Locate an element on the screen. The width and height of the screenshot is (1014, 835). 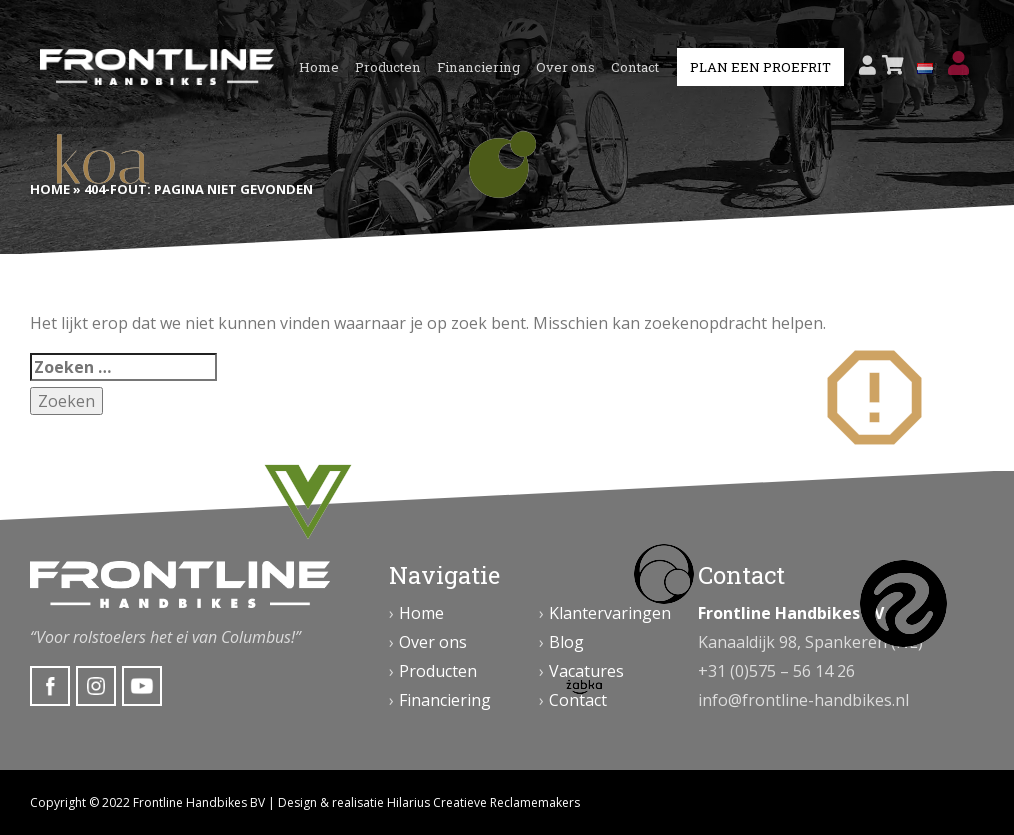
moonrepo logo is located at coordinates (502, 164).